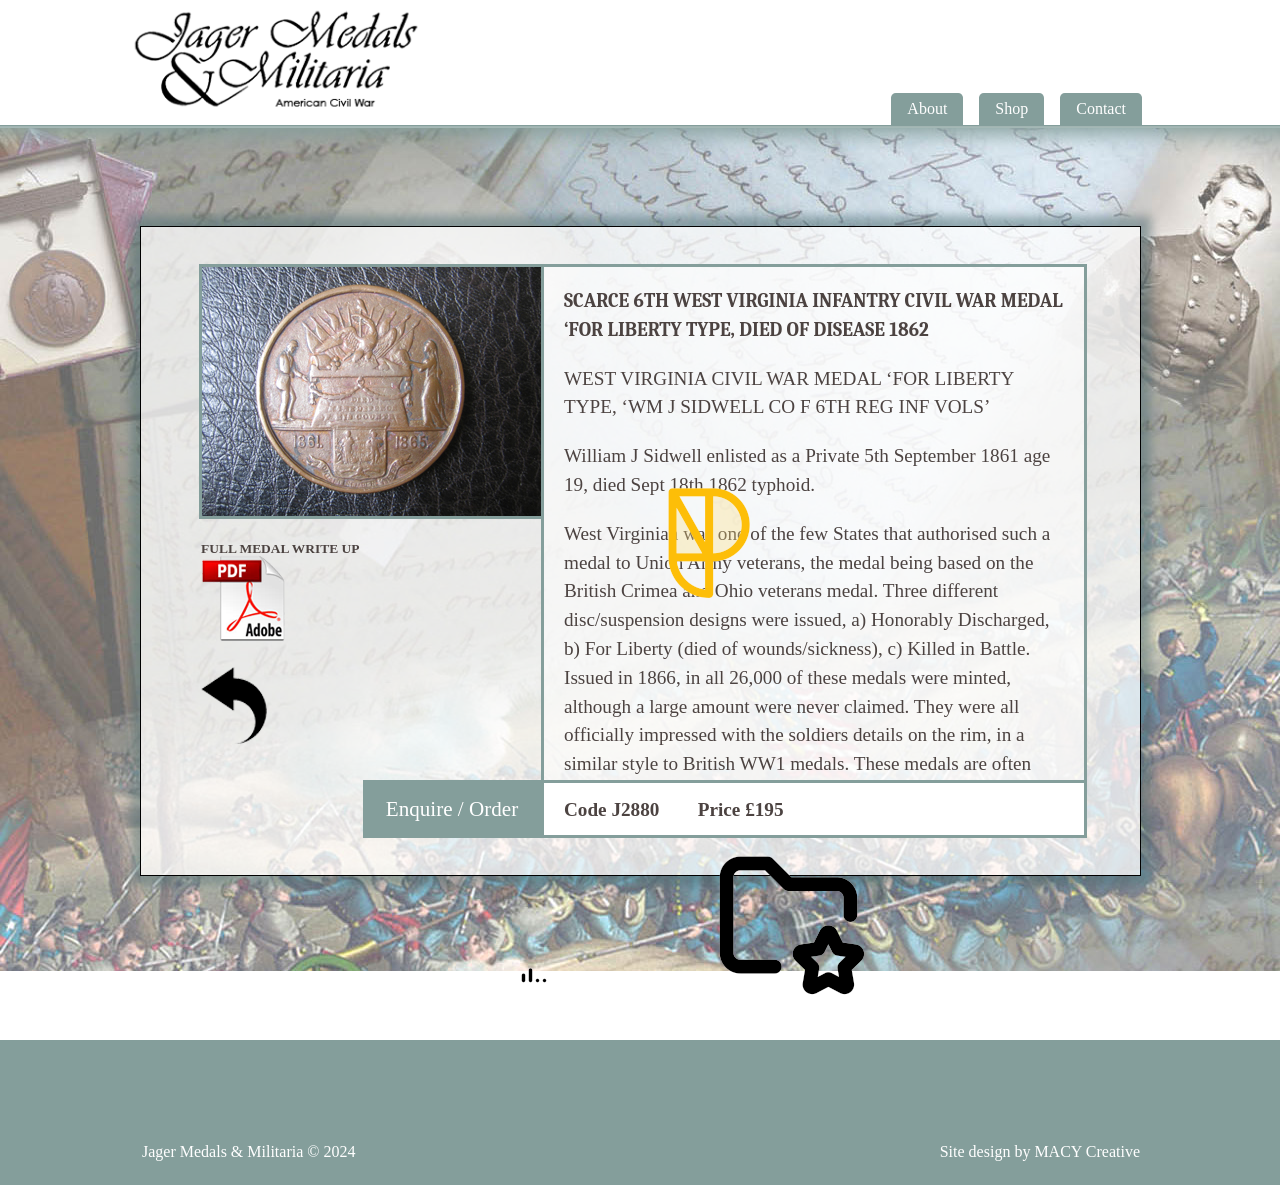 The height and width of the screenshot is (1185, 1280). What do you see at coordinates (534, 970) in the screenshot?
I see `indicates moderate signal strength` at bounding box center [534, 970].